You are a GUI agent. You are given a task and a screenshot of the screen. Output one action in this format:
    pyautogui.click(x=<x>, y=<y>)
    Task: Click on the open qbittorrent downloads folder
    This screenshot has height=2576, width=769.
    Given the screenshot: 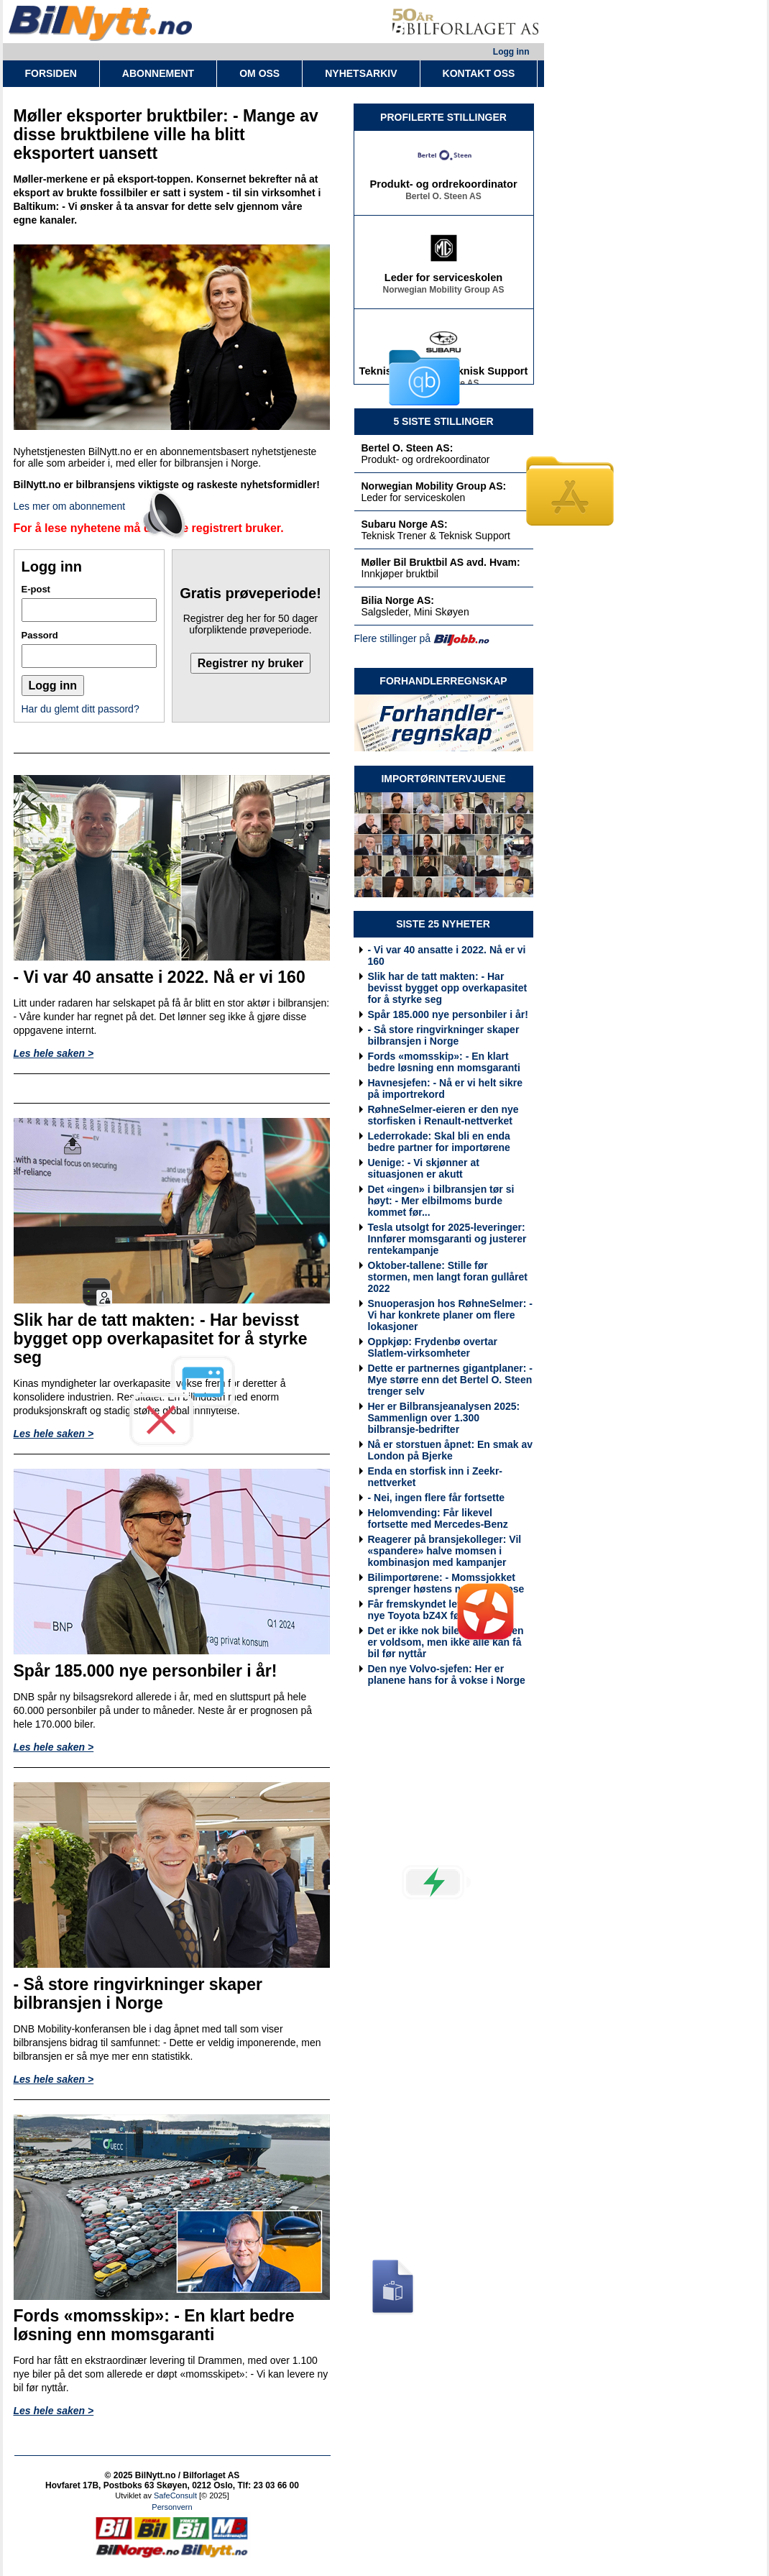 What is the action you would take?
    pyautogui.click(x=424, y=380)
    